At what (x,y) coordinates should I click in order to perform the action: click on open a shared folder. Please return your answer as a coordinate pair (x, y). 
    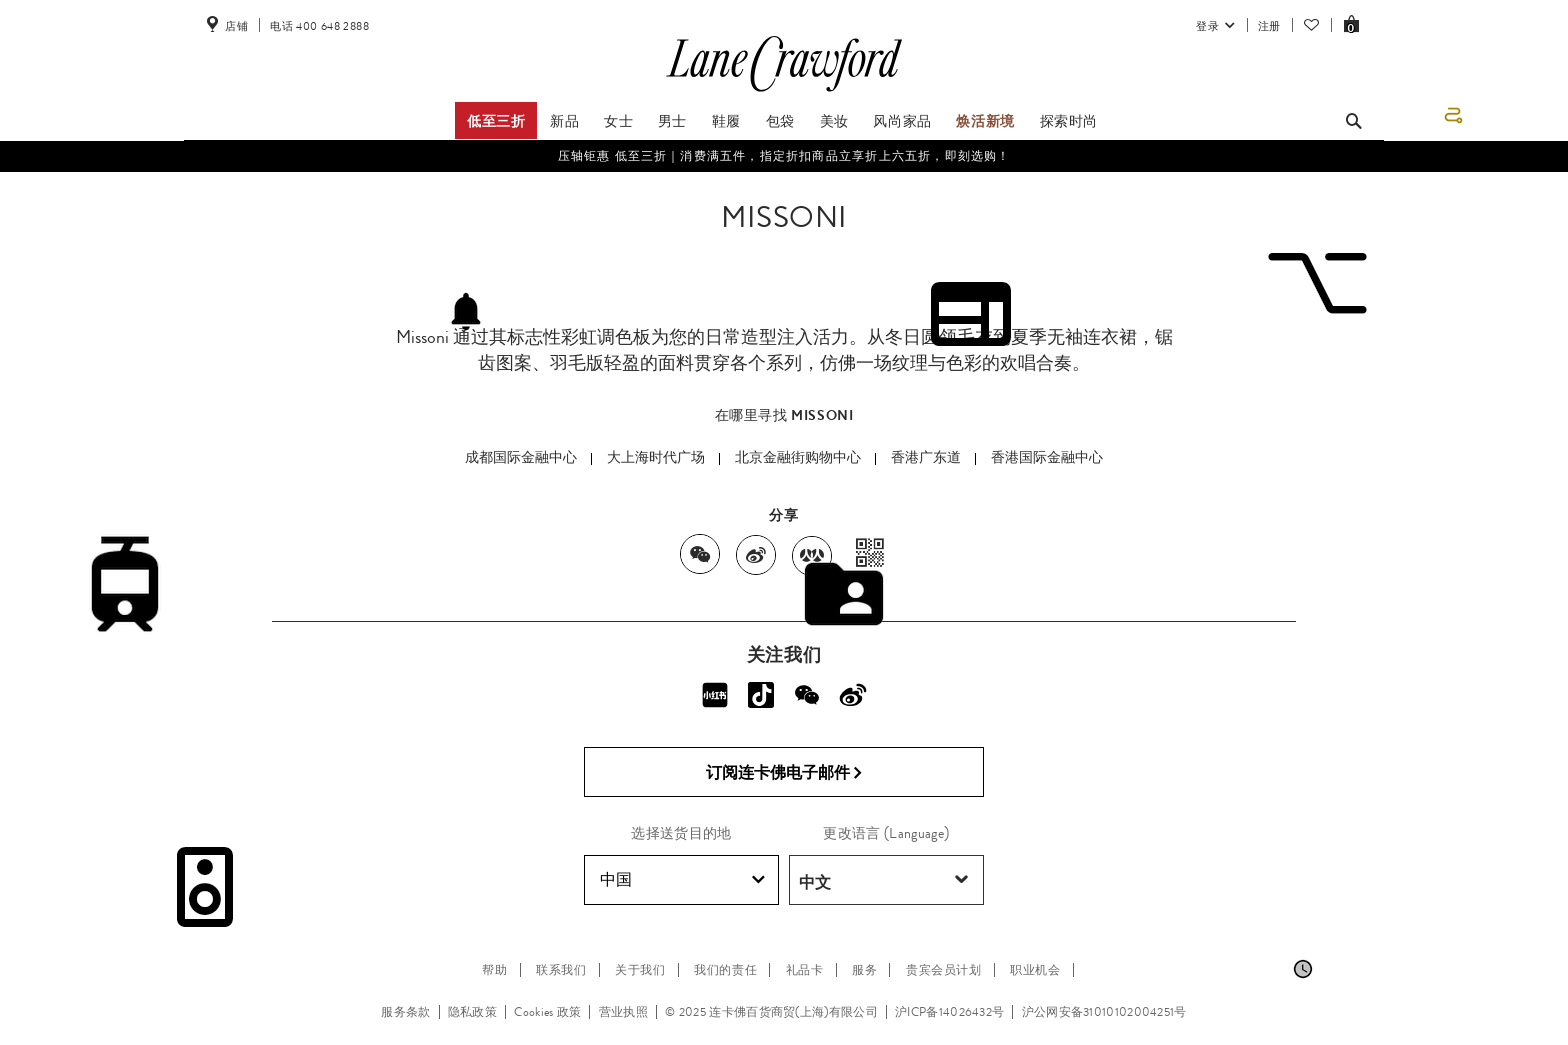
    Looking at the image, I should click on (844, 594).